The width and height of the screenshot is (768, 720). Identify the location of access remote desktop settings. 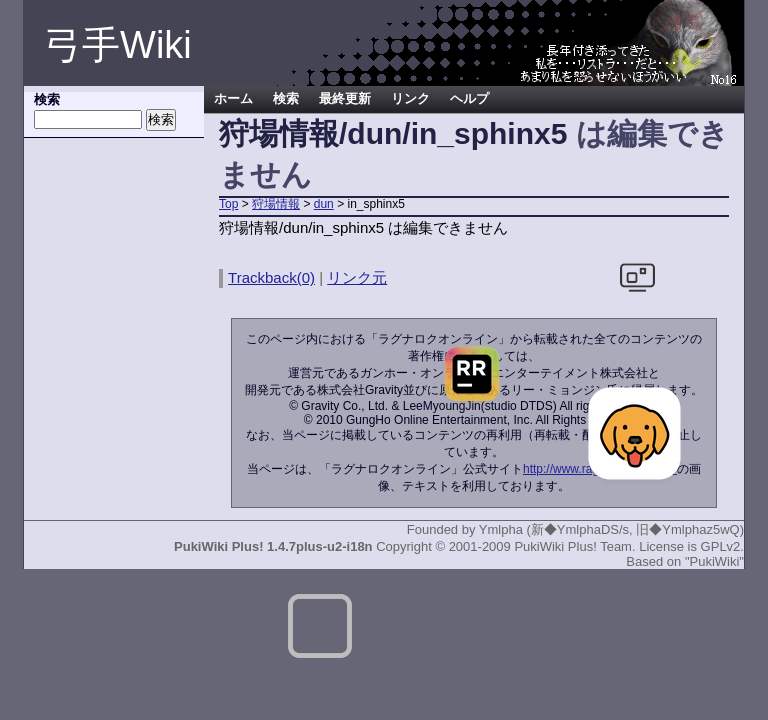
(637, 276).